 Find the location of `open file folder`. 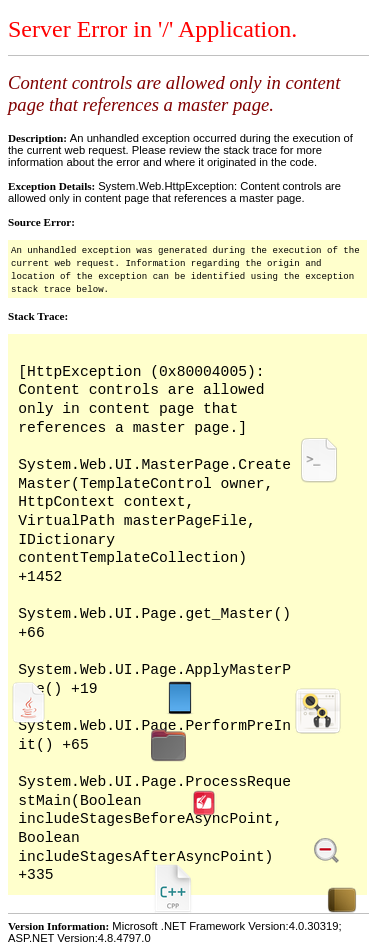

open file folder is located at coordinates (168, 744).